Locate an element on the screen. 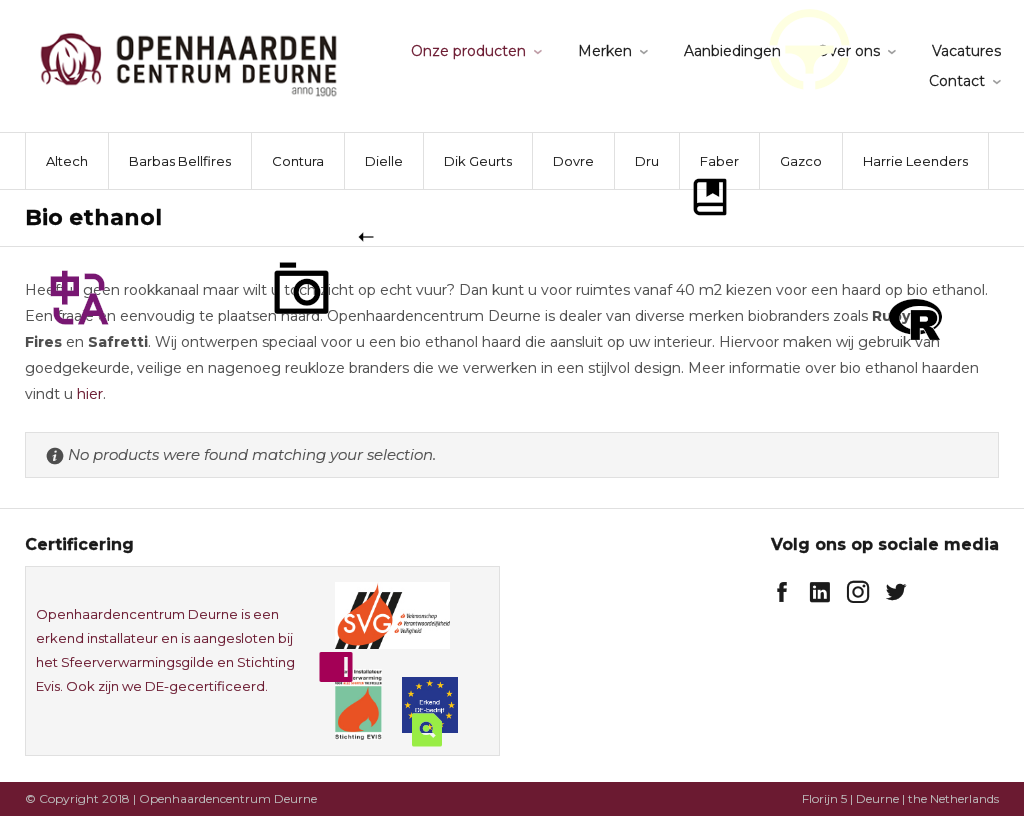 The width and height of the screenshot is (1024, 816). search within a document or file is located at coordinates (427, 730).